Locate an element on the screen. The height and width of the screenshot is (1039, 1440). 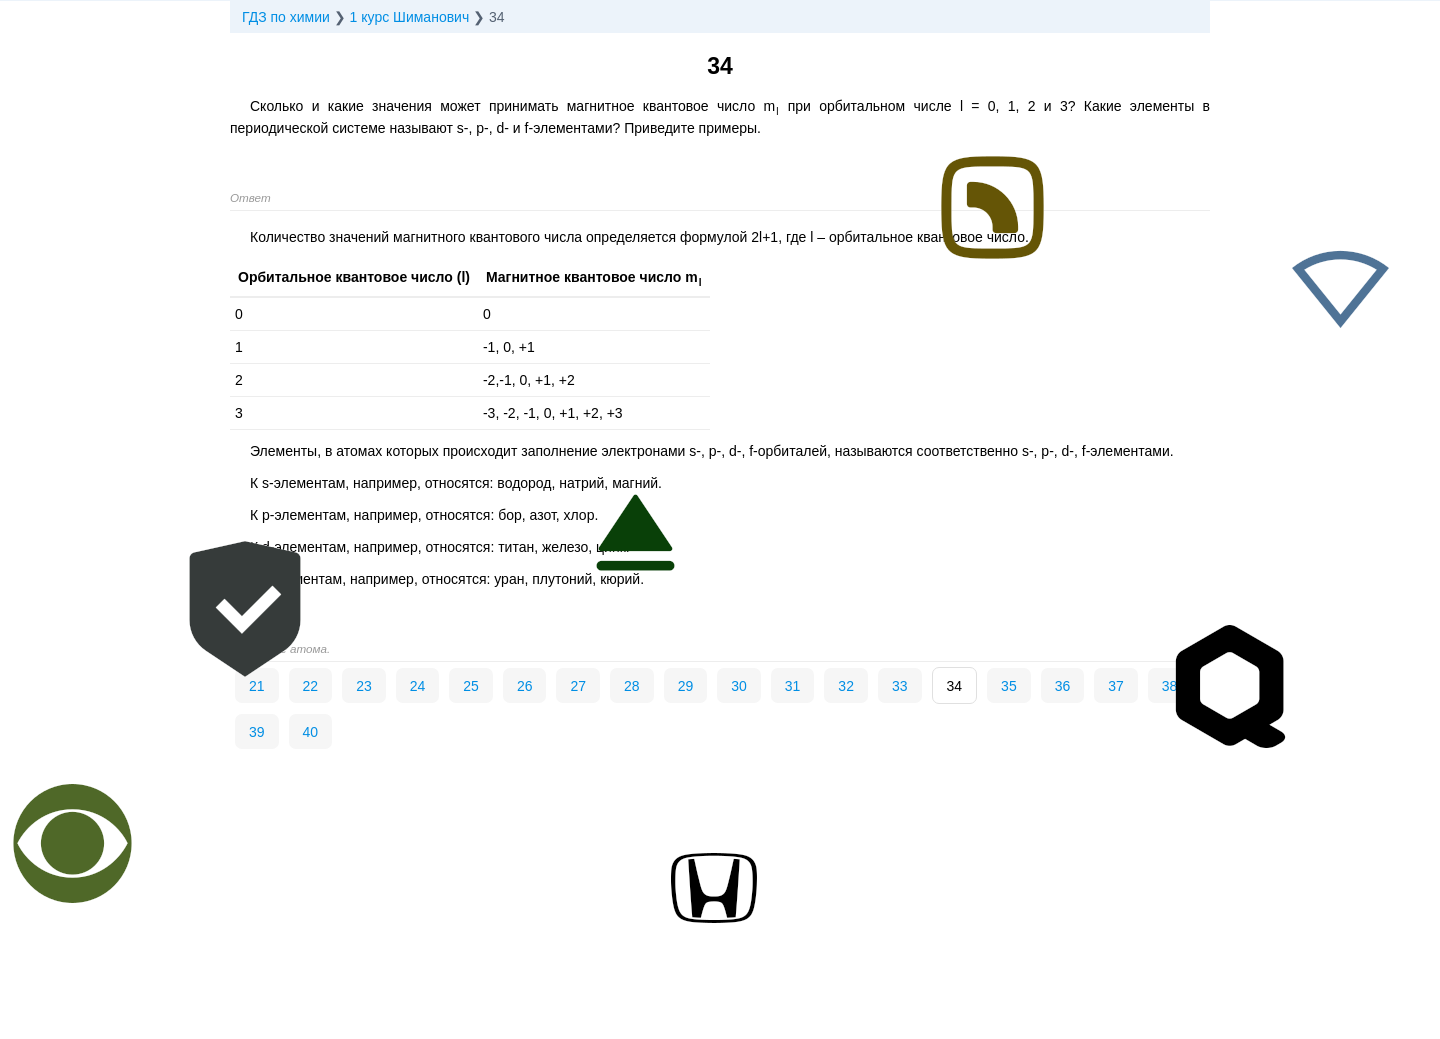
eject media or disc is located at coordinates (635, 536).